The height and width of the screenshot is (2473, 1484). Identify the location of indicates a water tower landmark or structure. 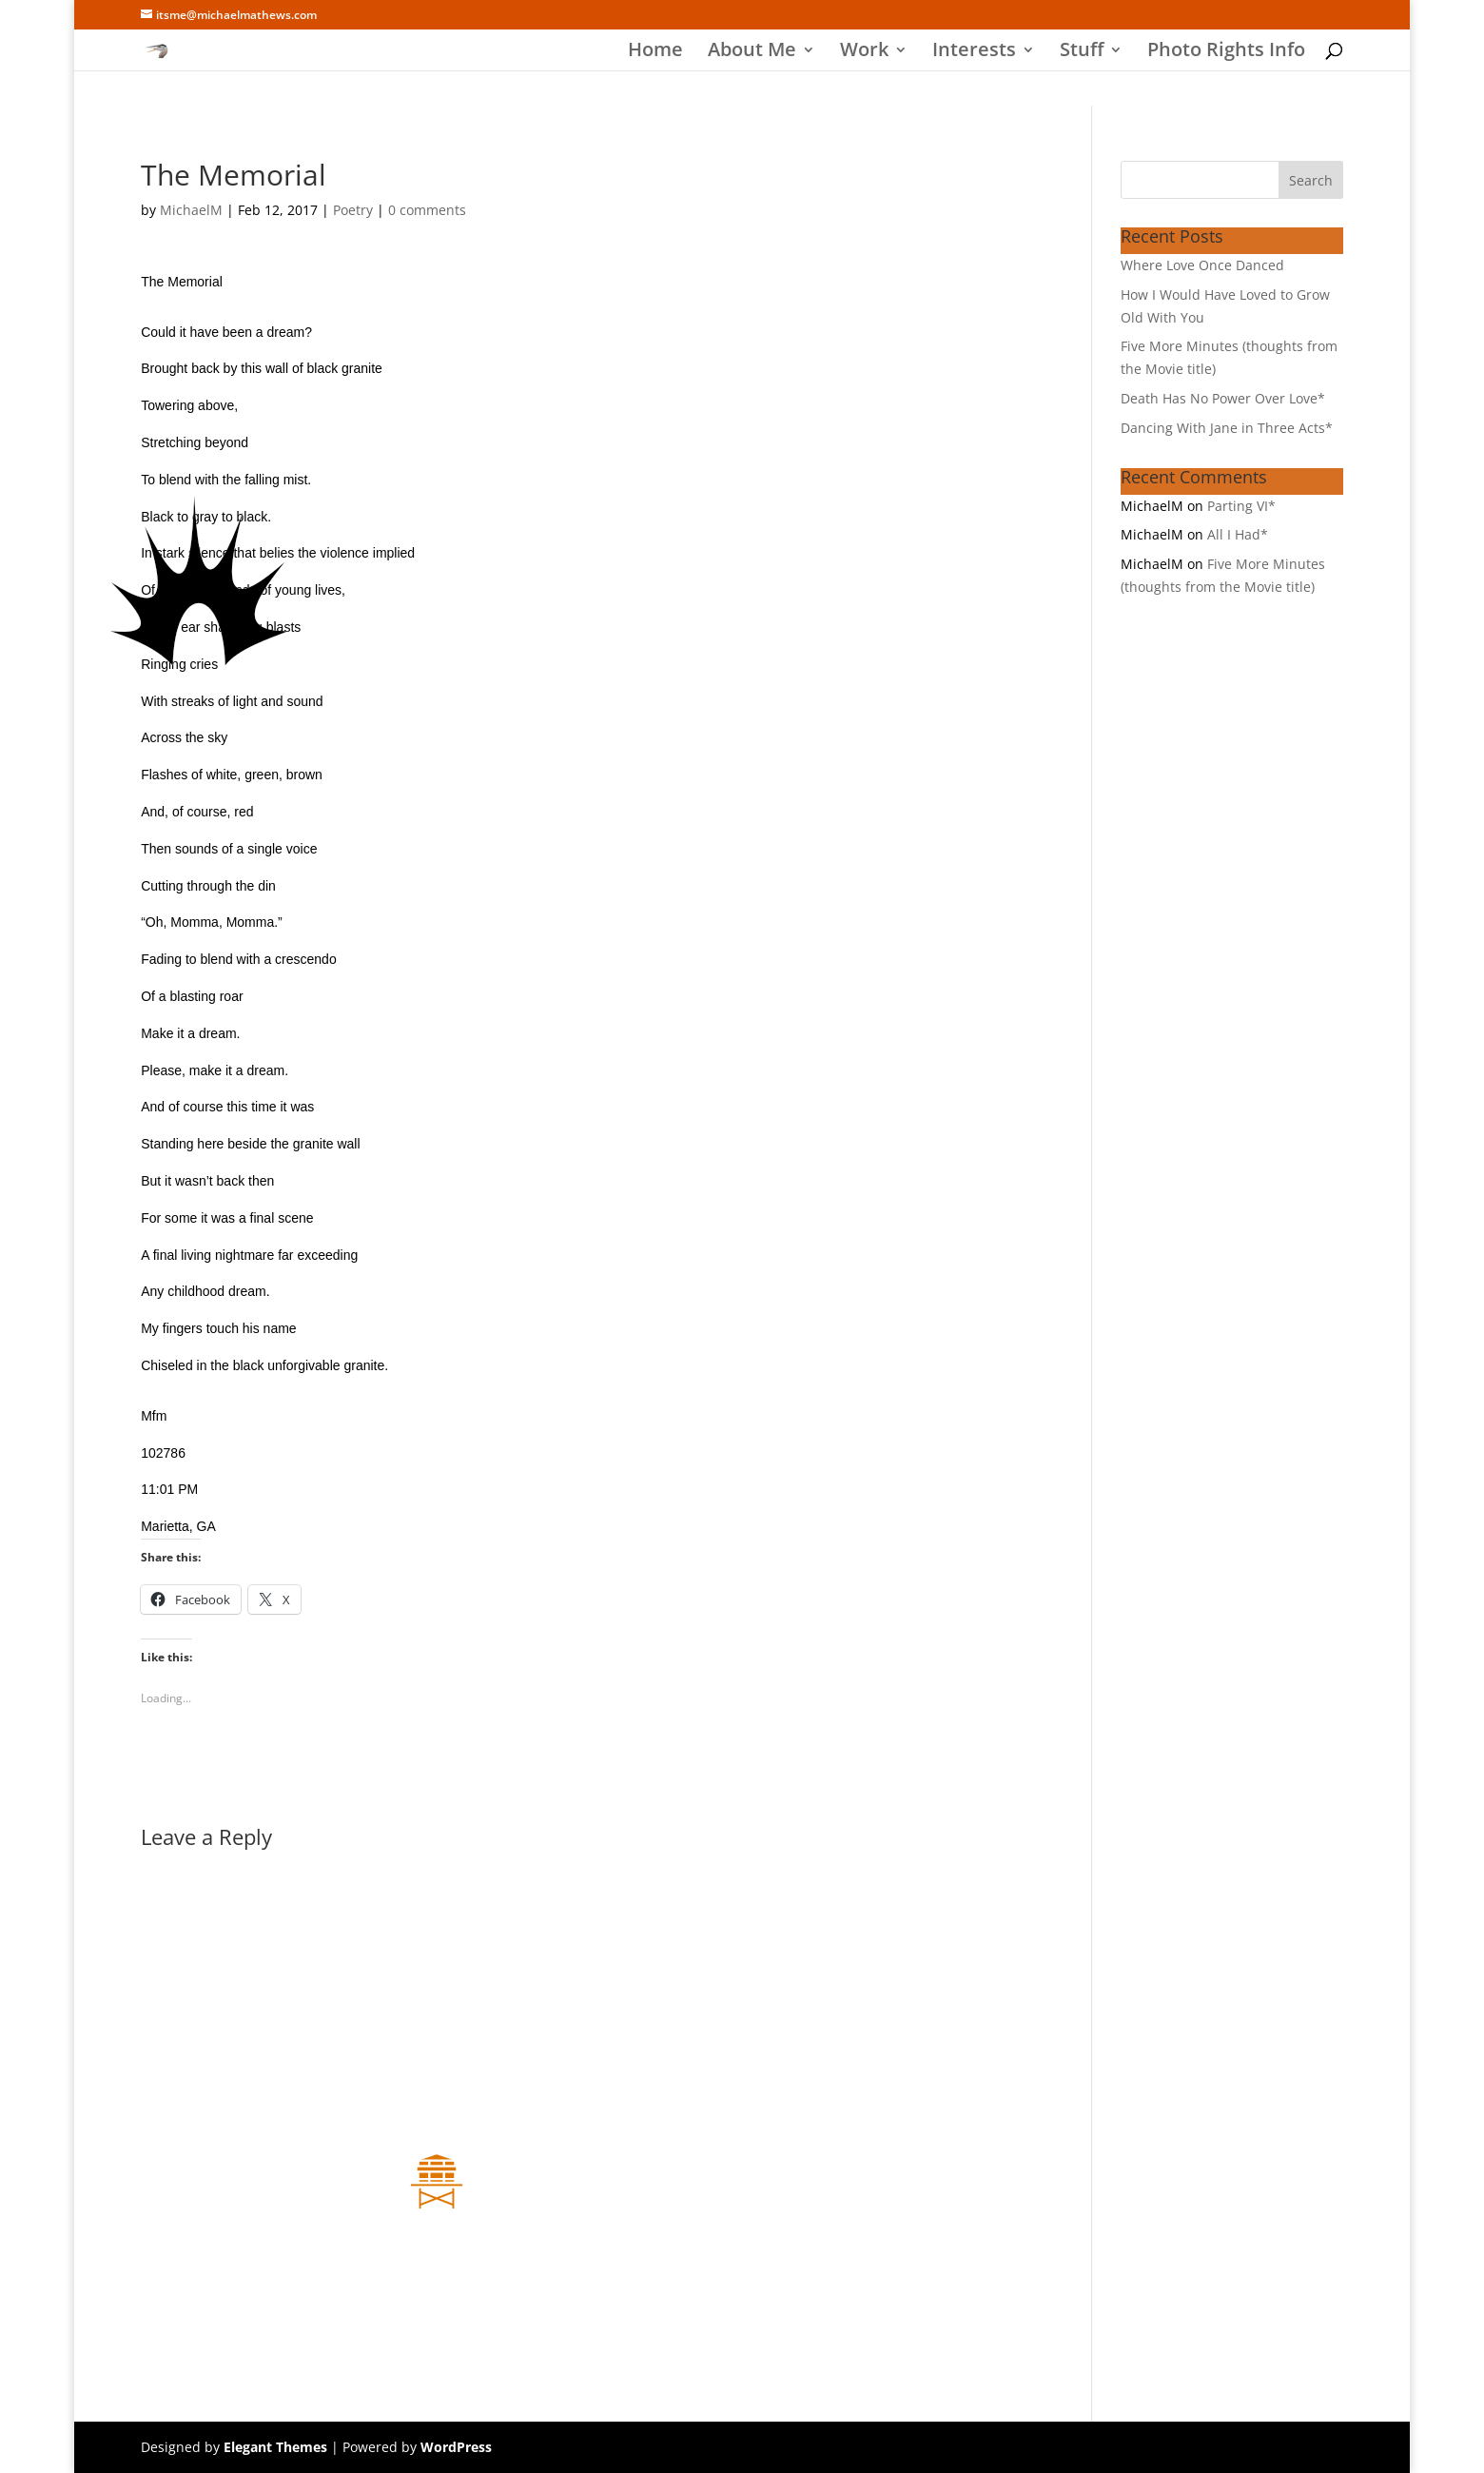
(437, 2181).